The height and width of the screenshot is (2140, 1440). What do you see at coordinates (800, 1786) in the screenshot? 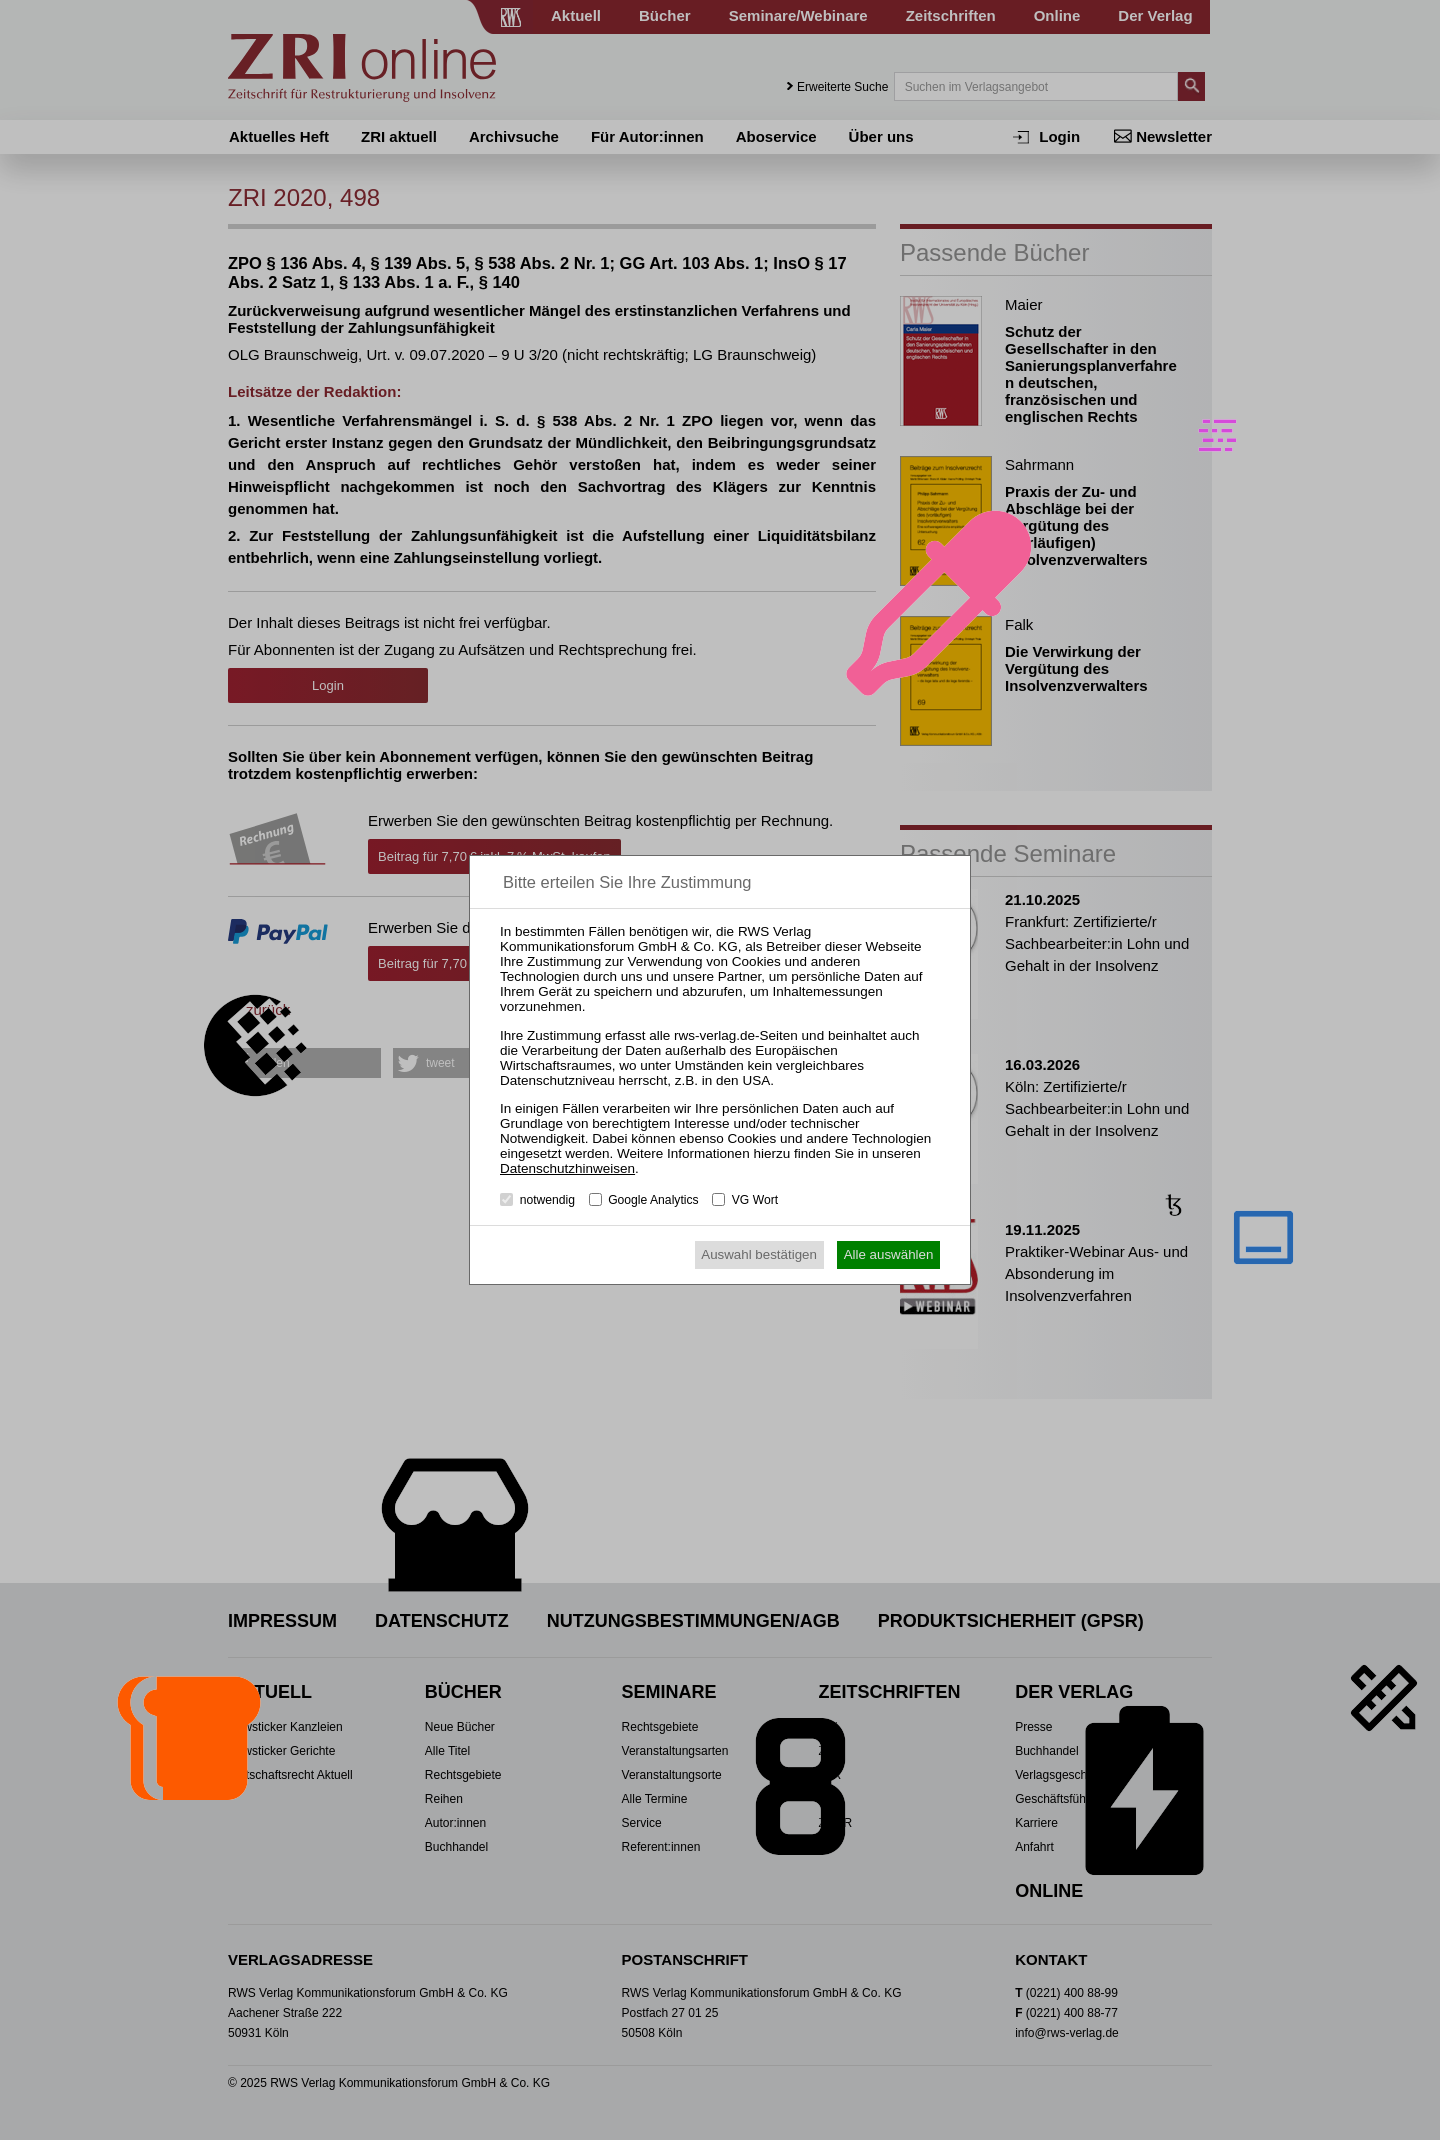
I see `open the Eight Sleep app` at bounding box center [800, 1786].